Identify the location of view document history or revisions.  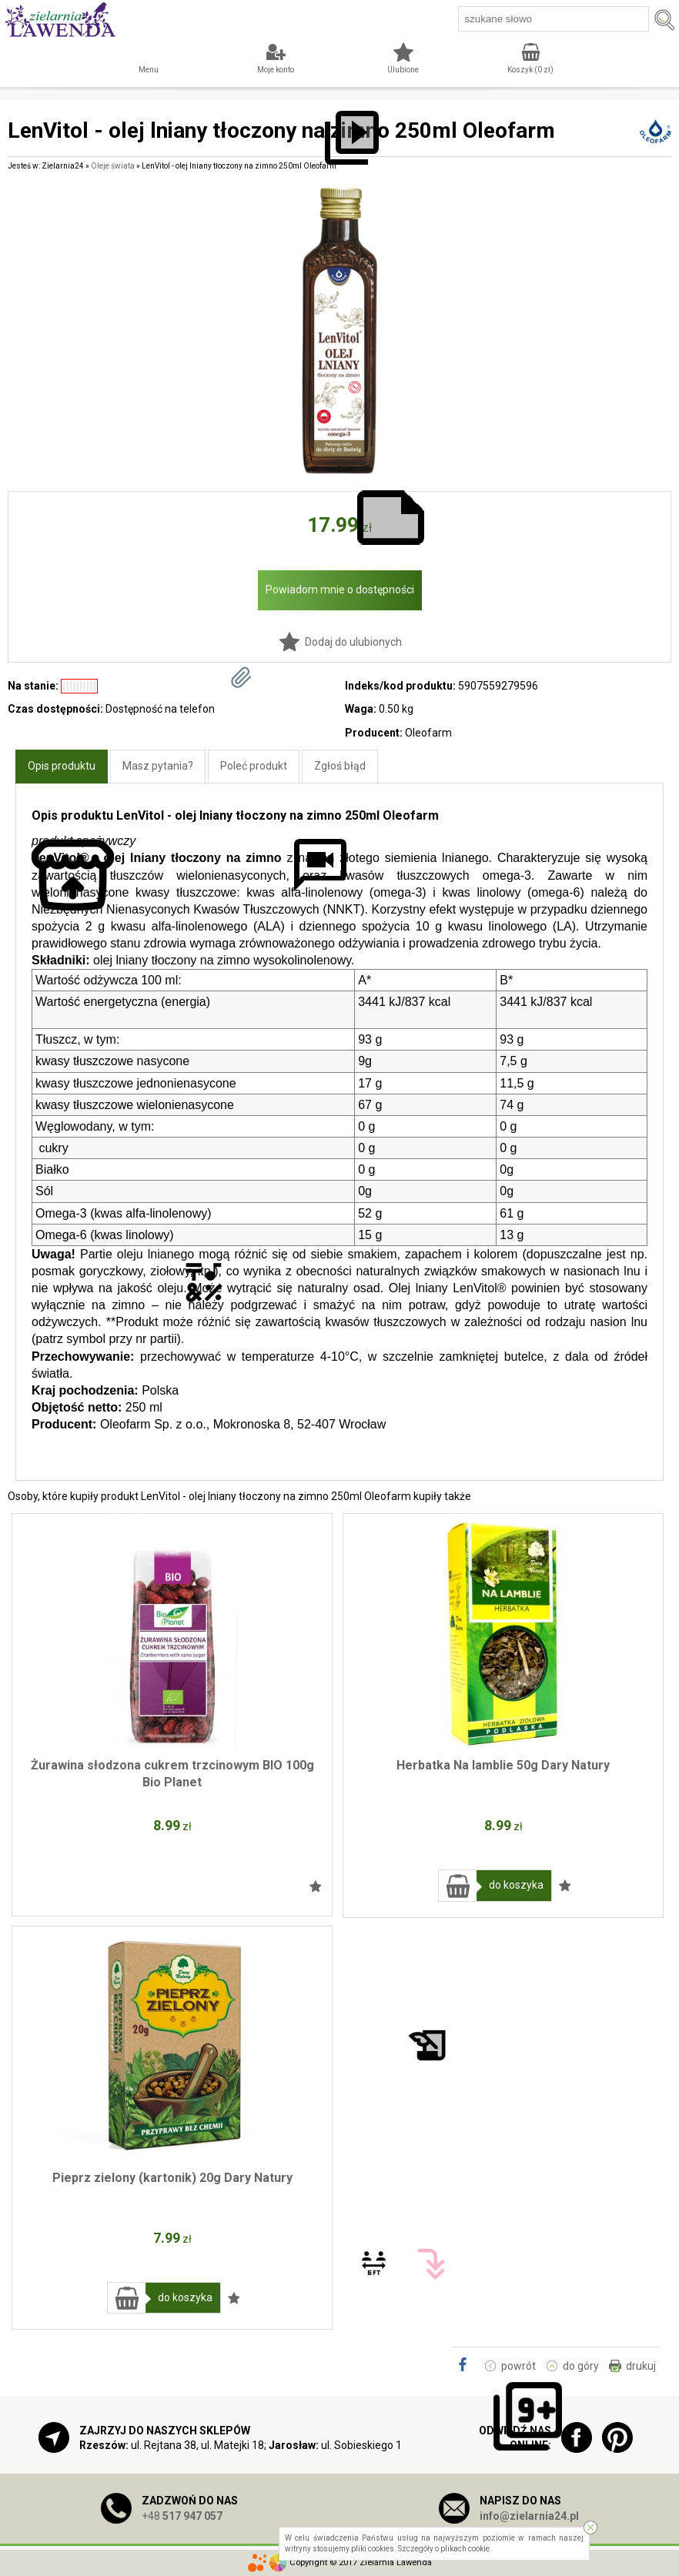
(428, 2045).